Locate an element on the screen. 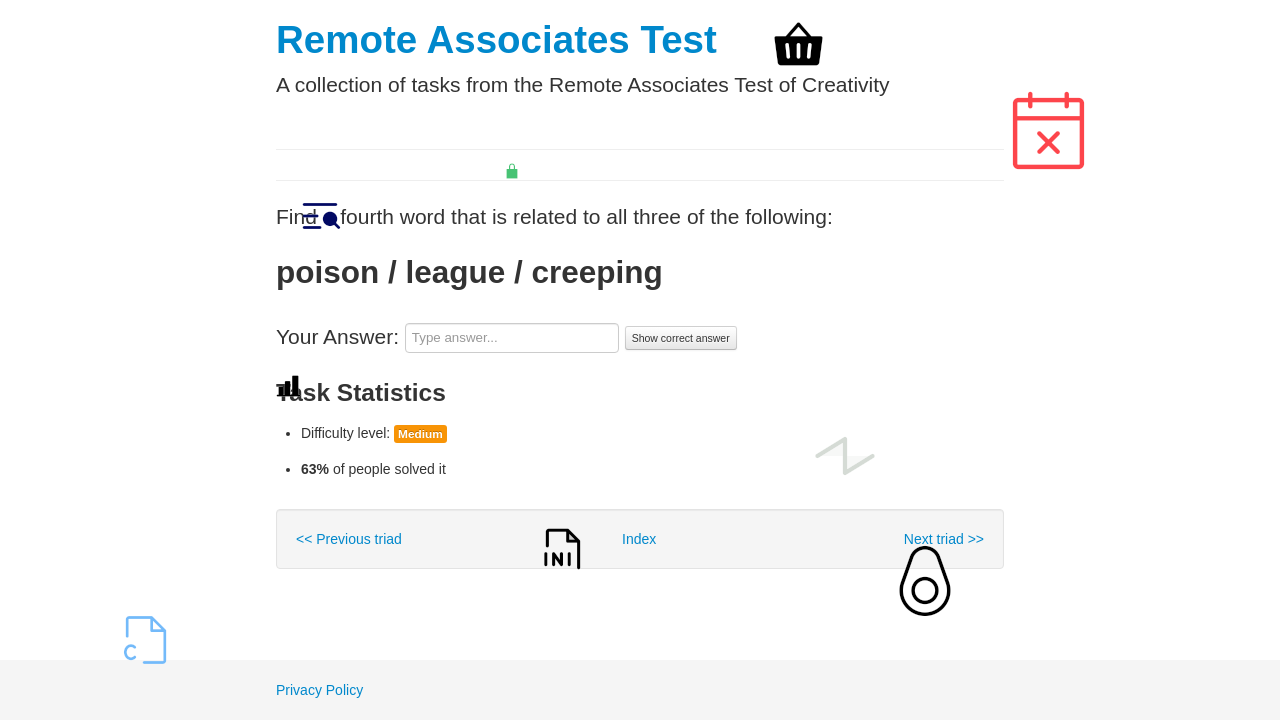 This screenshot has height=720, width=1280. browse healthy food or recipe options is located at coordinates (925, 581).